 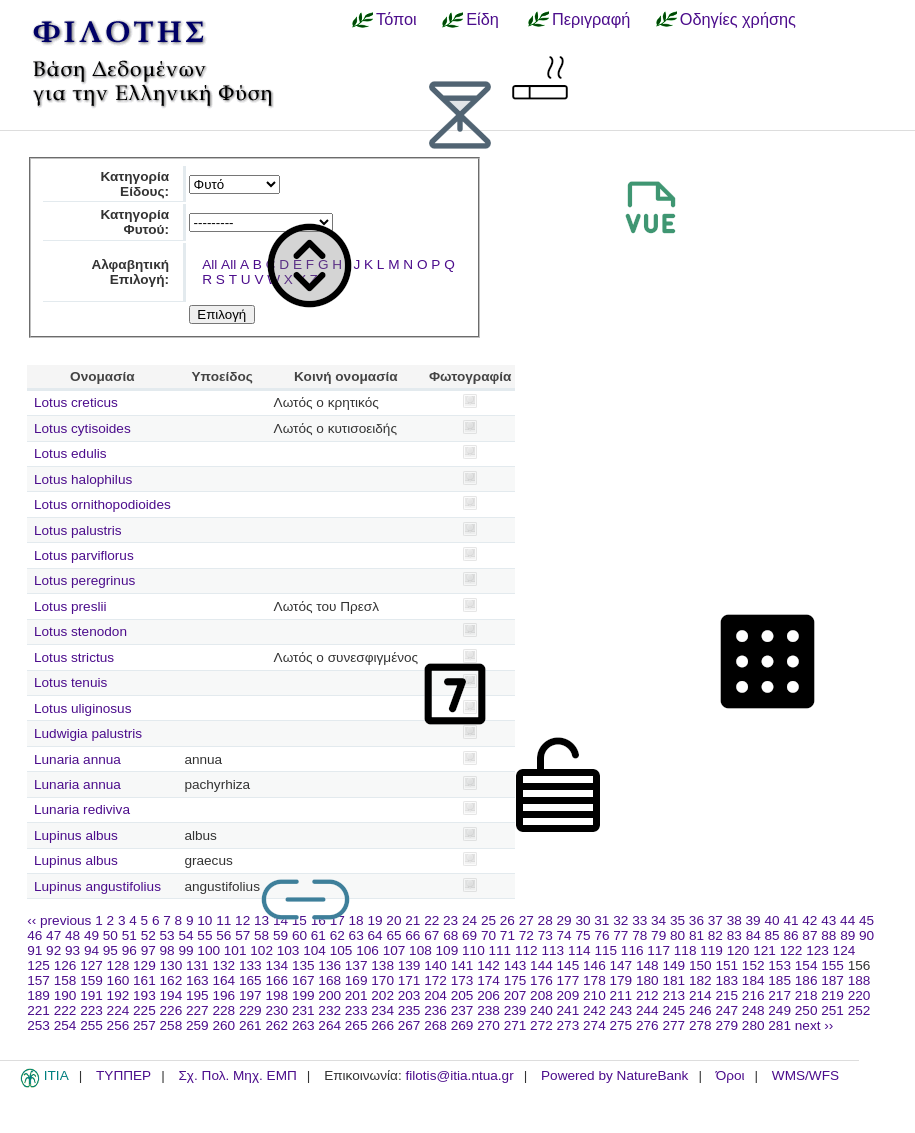 I want to click on expand or collapse a section, so click(x=309, y=265).